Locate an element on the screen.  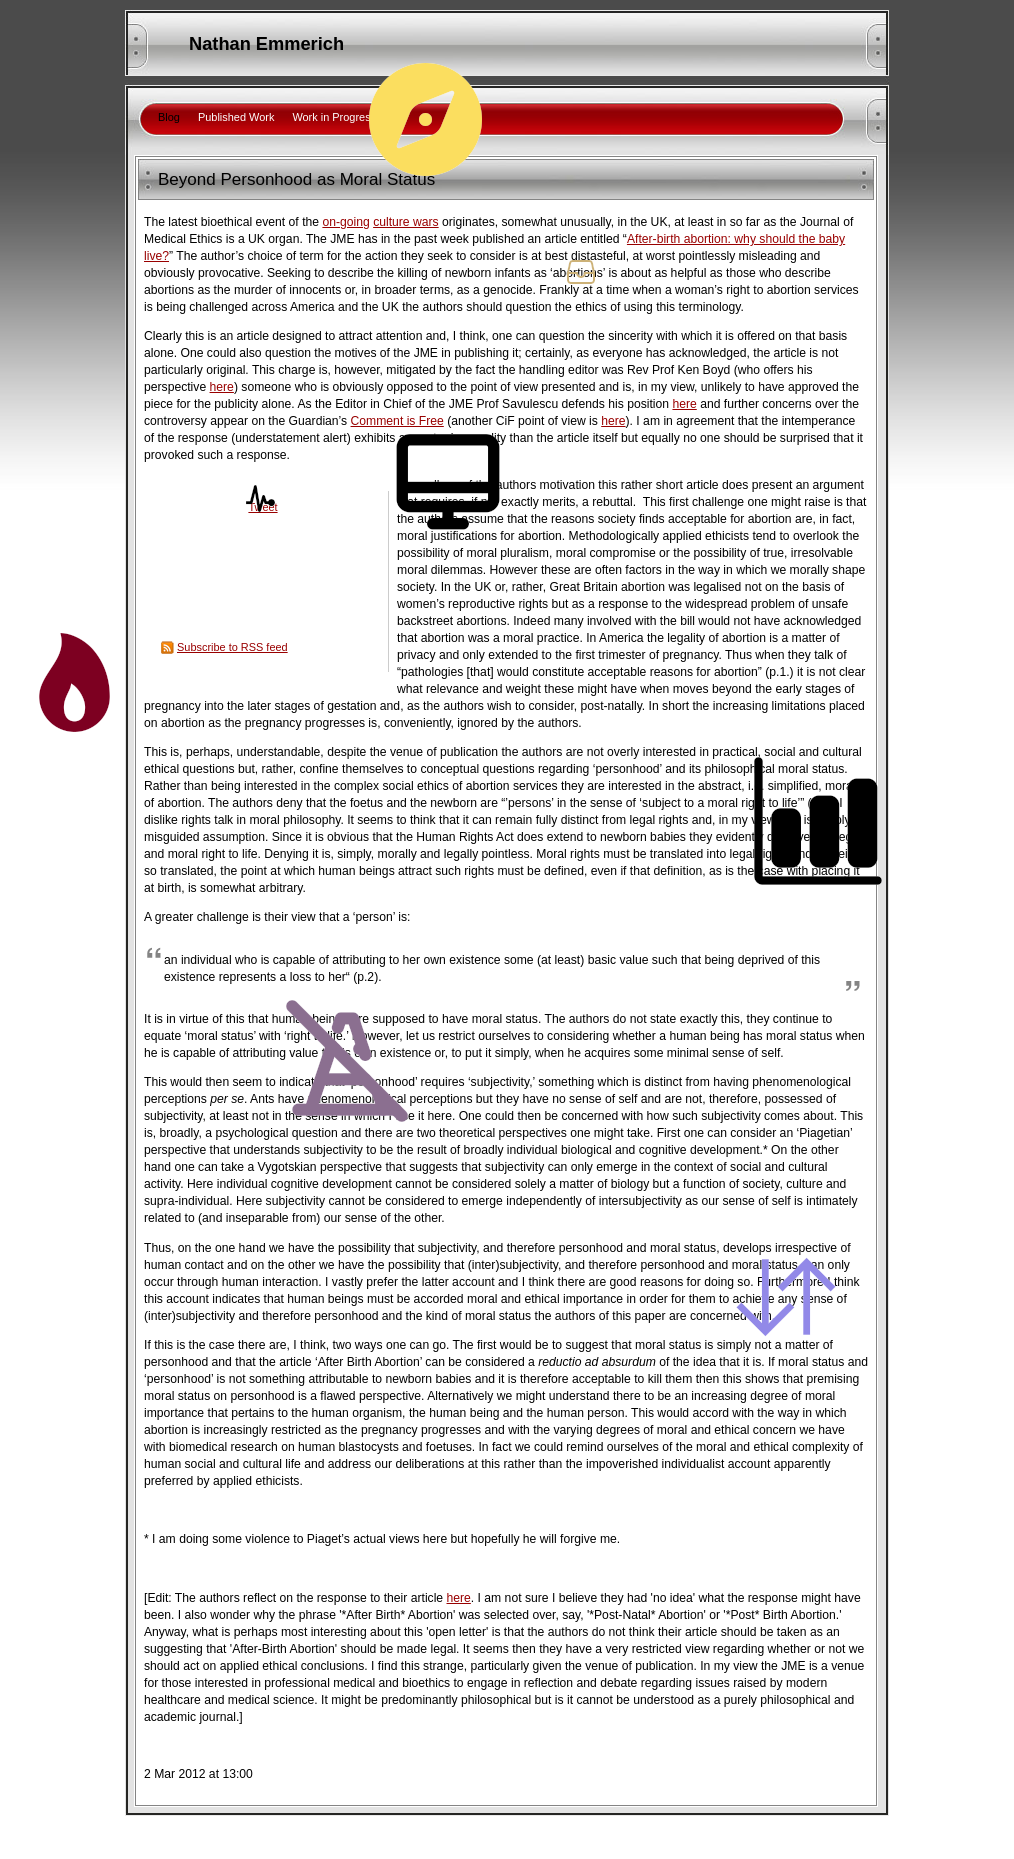
switch to desktop view is located at coordinates (448, 478).